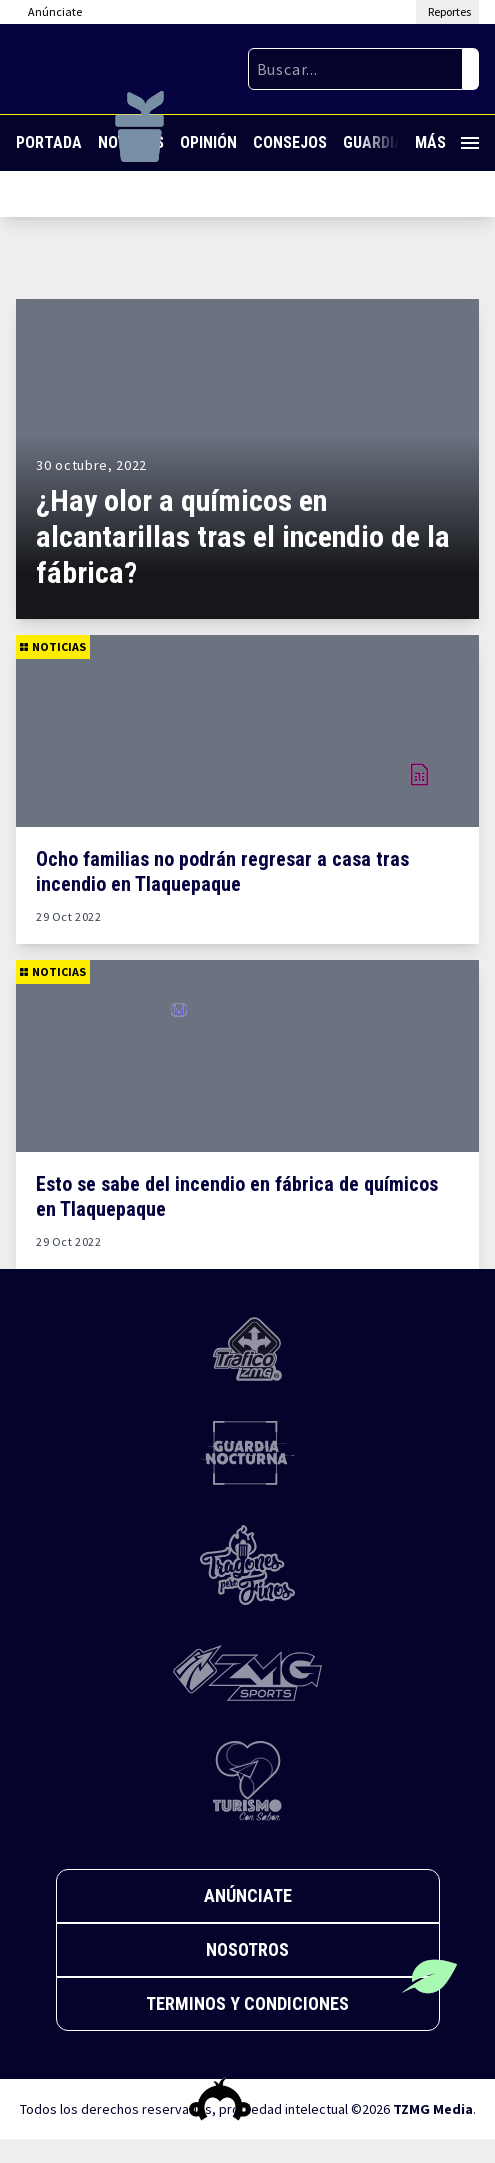 The image size is (495, 2163). What do you see at coordinates (220, 2099) in the screenshot?
I see `open SurveyMonkey app` at bounding box center [220, 2099].